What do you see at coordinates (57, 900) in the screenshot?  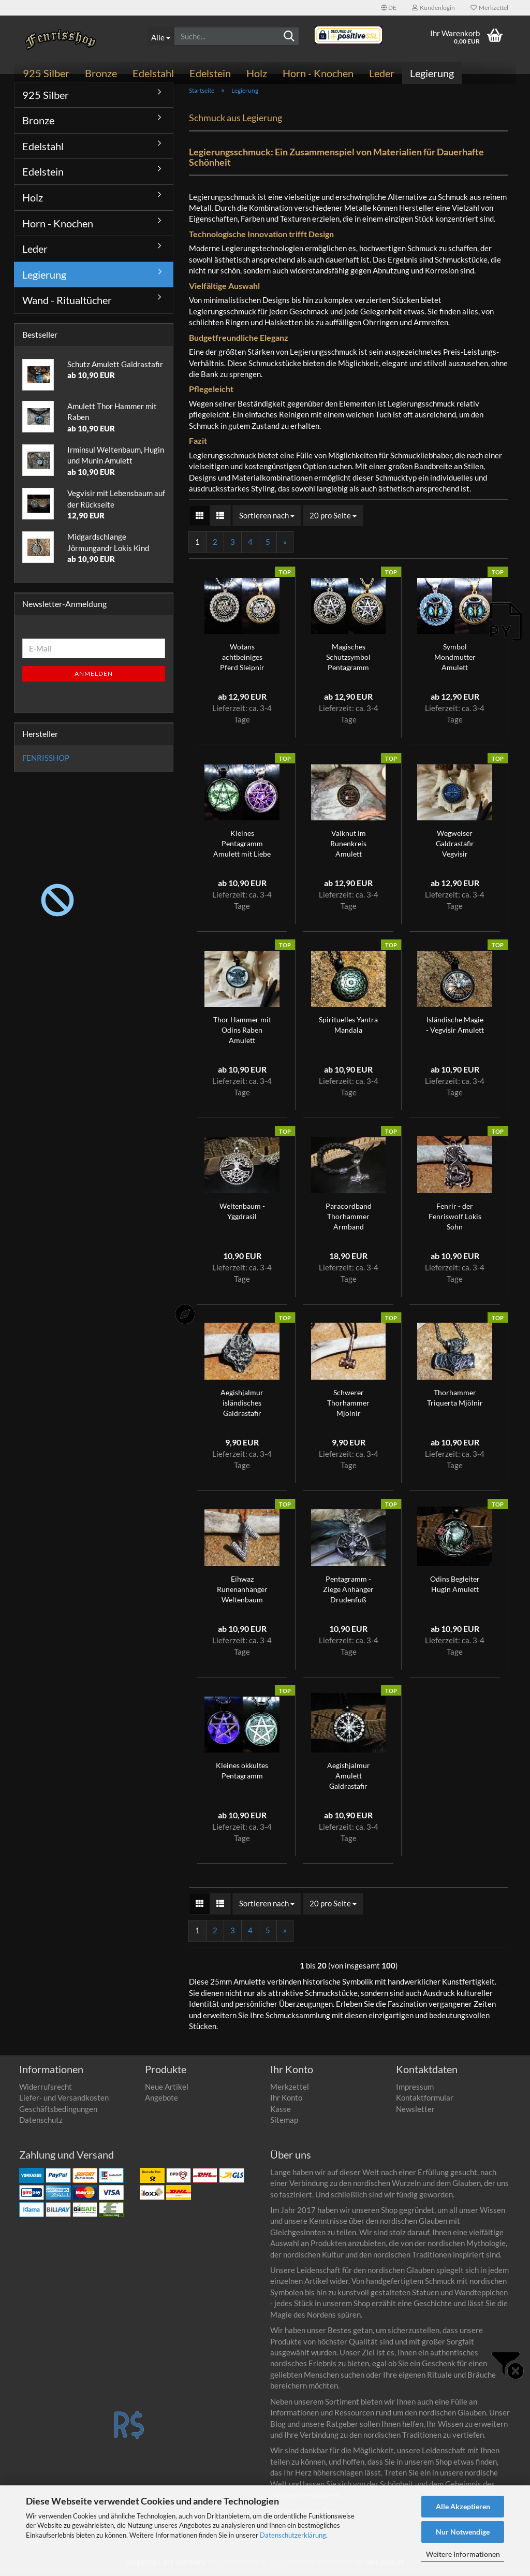 I see `cancel or abort current action` at bounding box center [57, 900].